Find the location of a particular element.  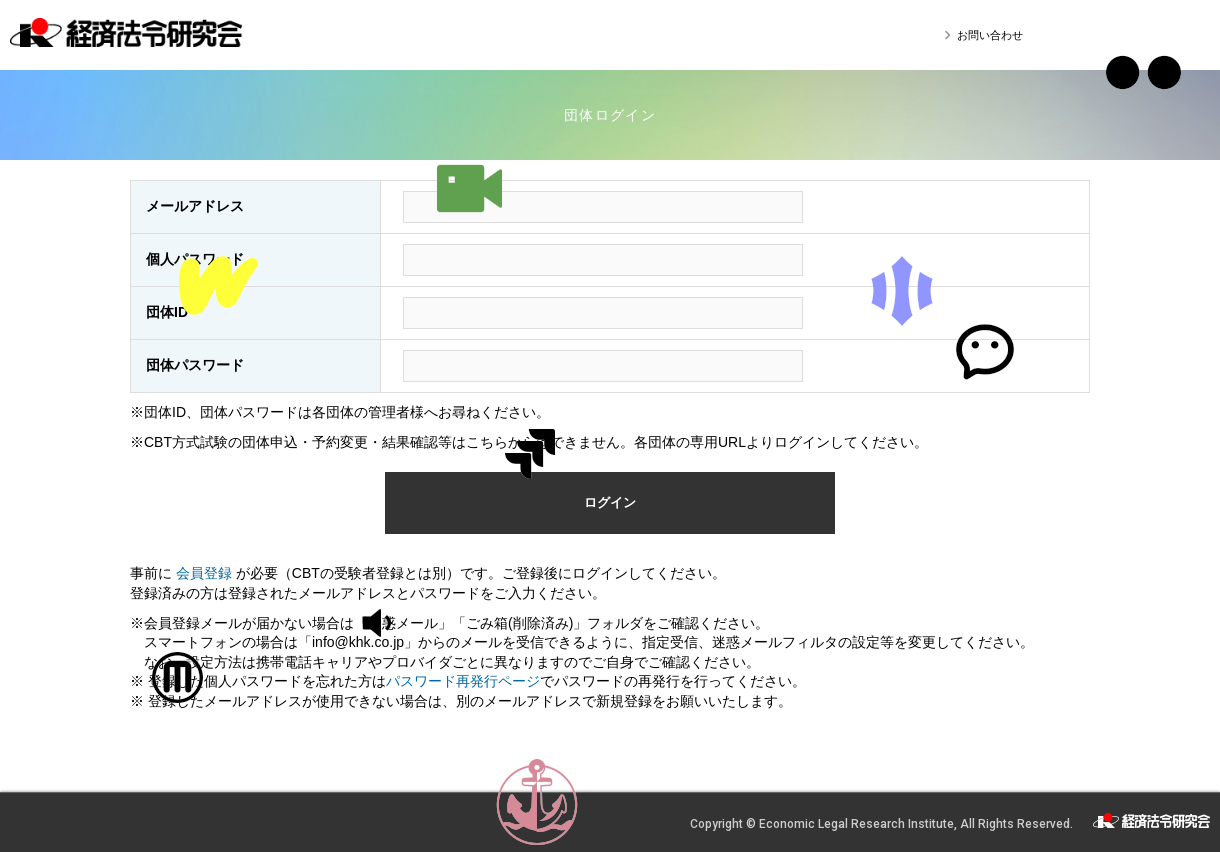

decrease audio volume is located at coordinates (376, 623).